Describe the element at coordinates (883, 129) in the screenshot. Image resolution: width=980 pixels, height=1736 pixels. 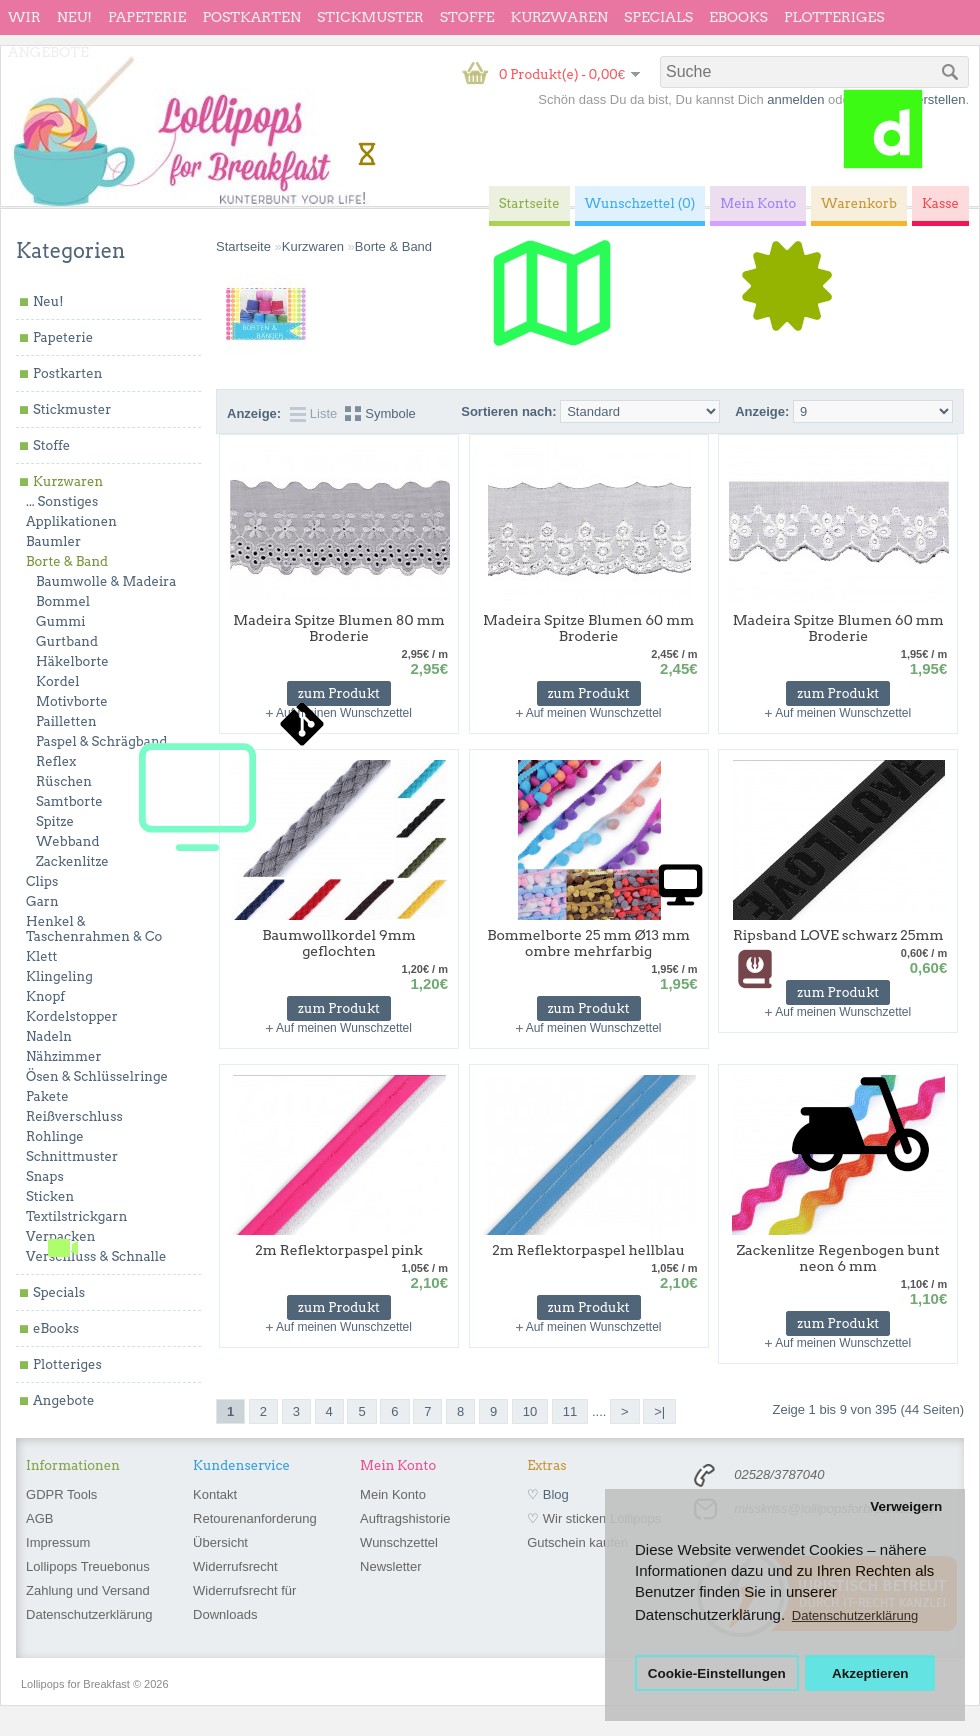
I see `open the dailymotion app` at that location.